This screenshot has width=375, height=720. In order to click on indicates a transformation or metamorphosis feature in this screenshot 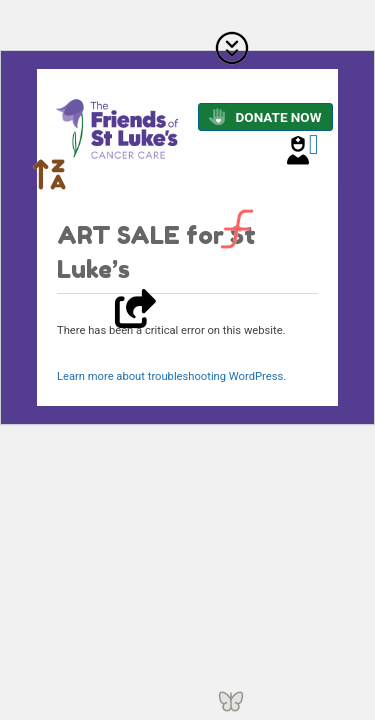, I will do `click(231, 701)`.